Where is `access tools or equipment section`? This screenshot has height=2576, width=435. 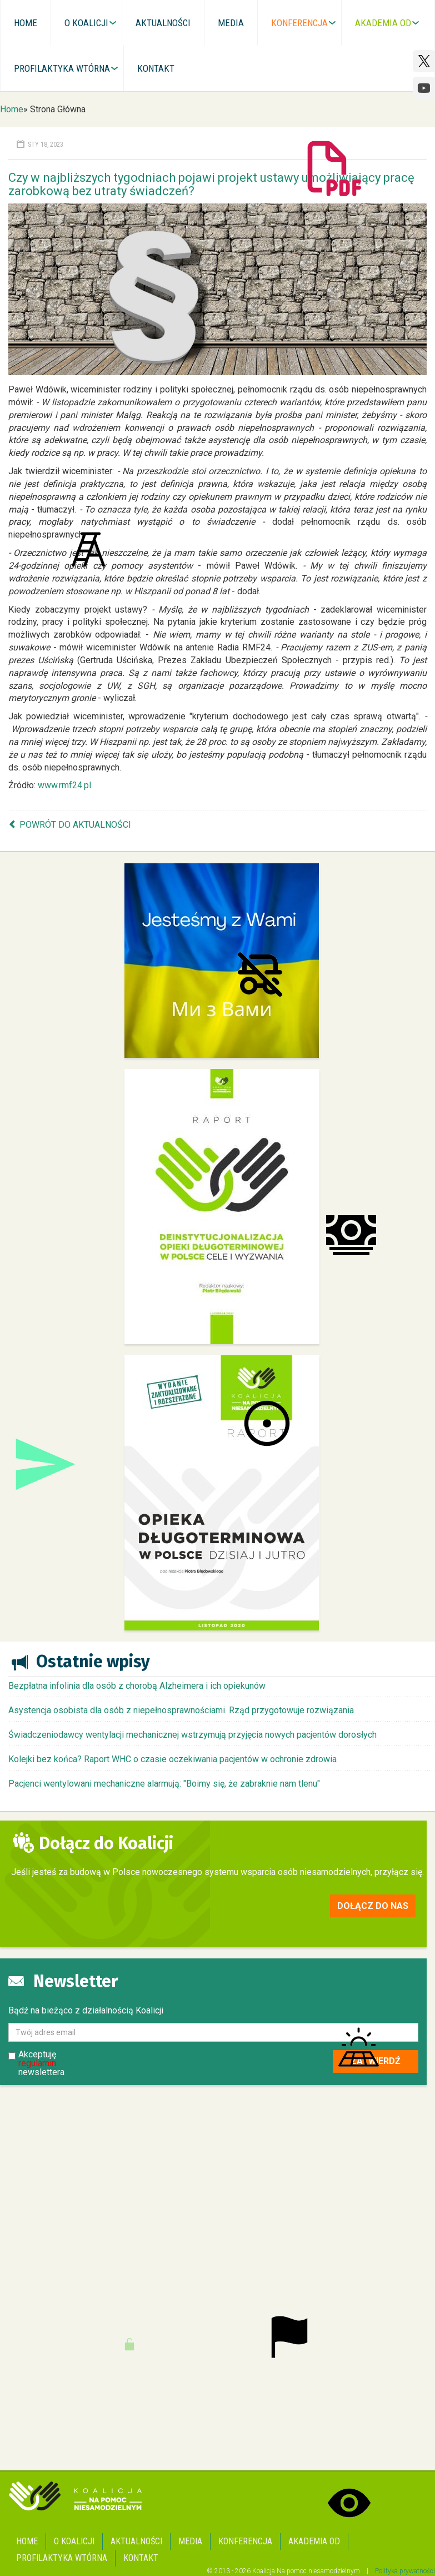
access tools or equipment section is located at coordinates (89, 549).